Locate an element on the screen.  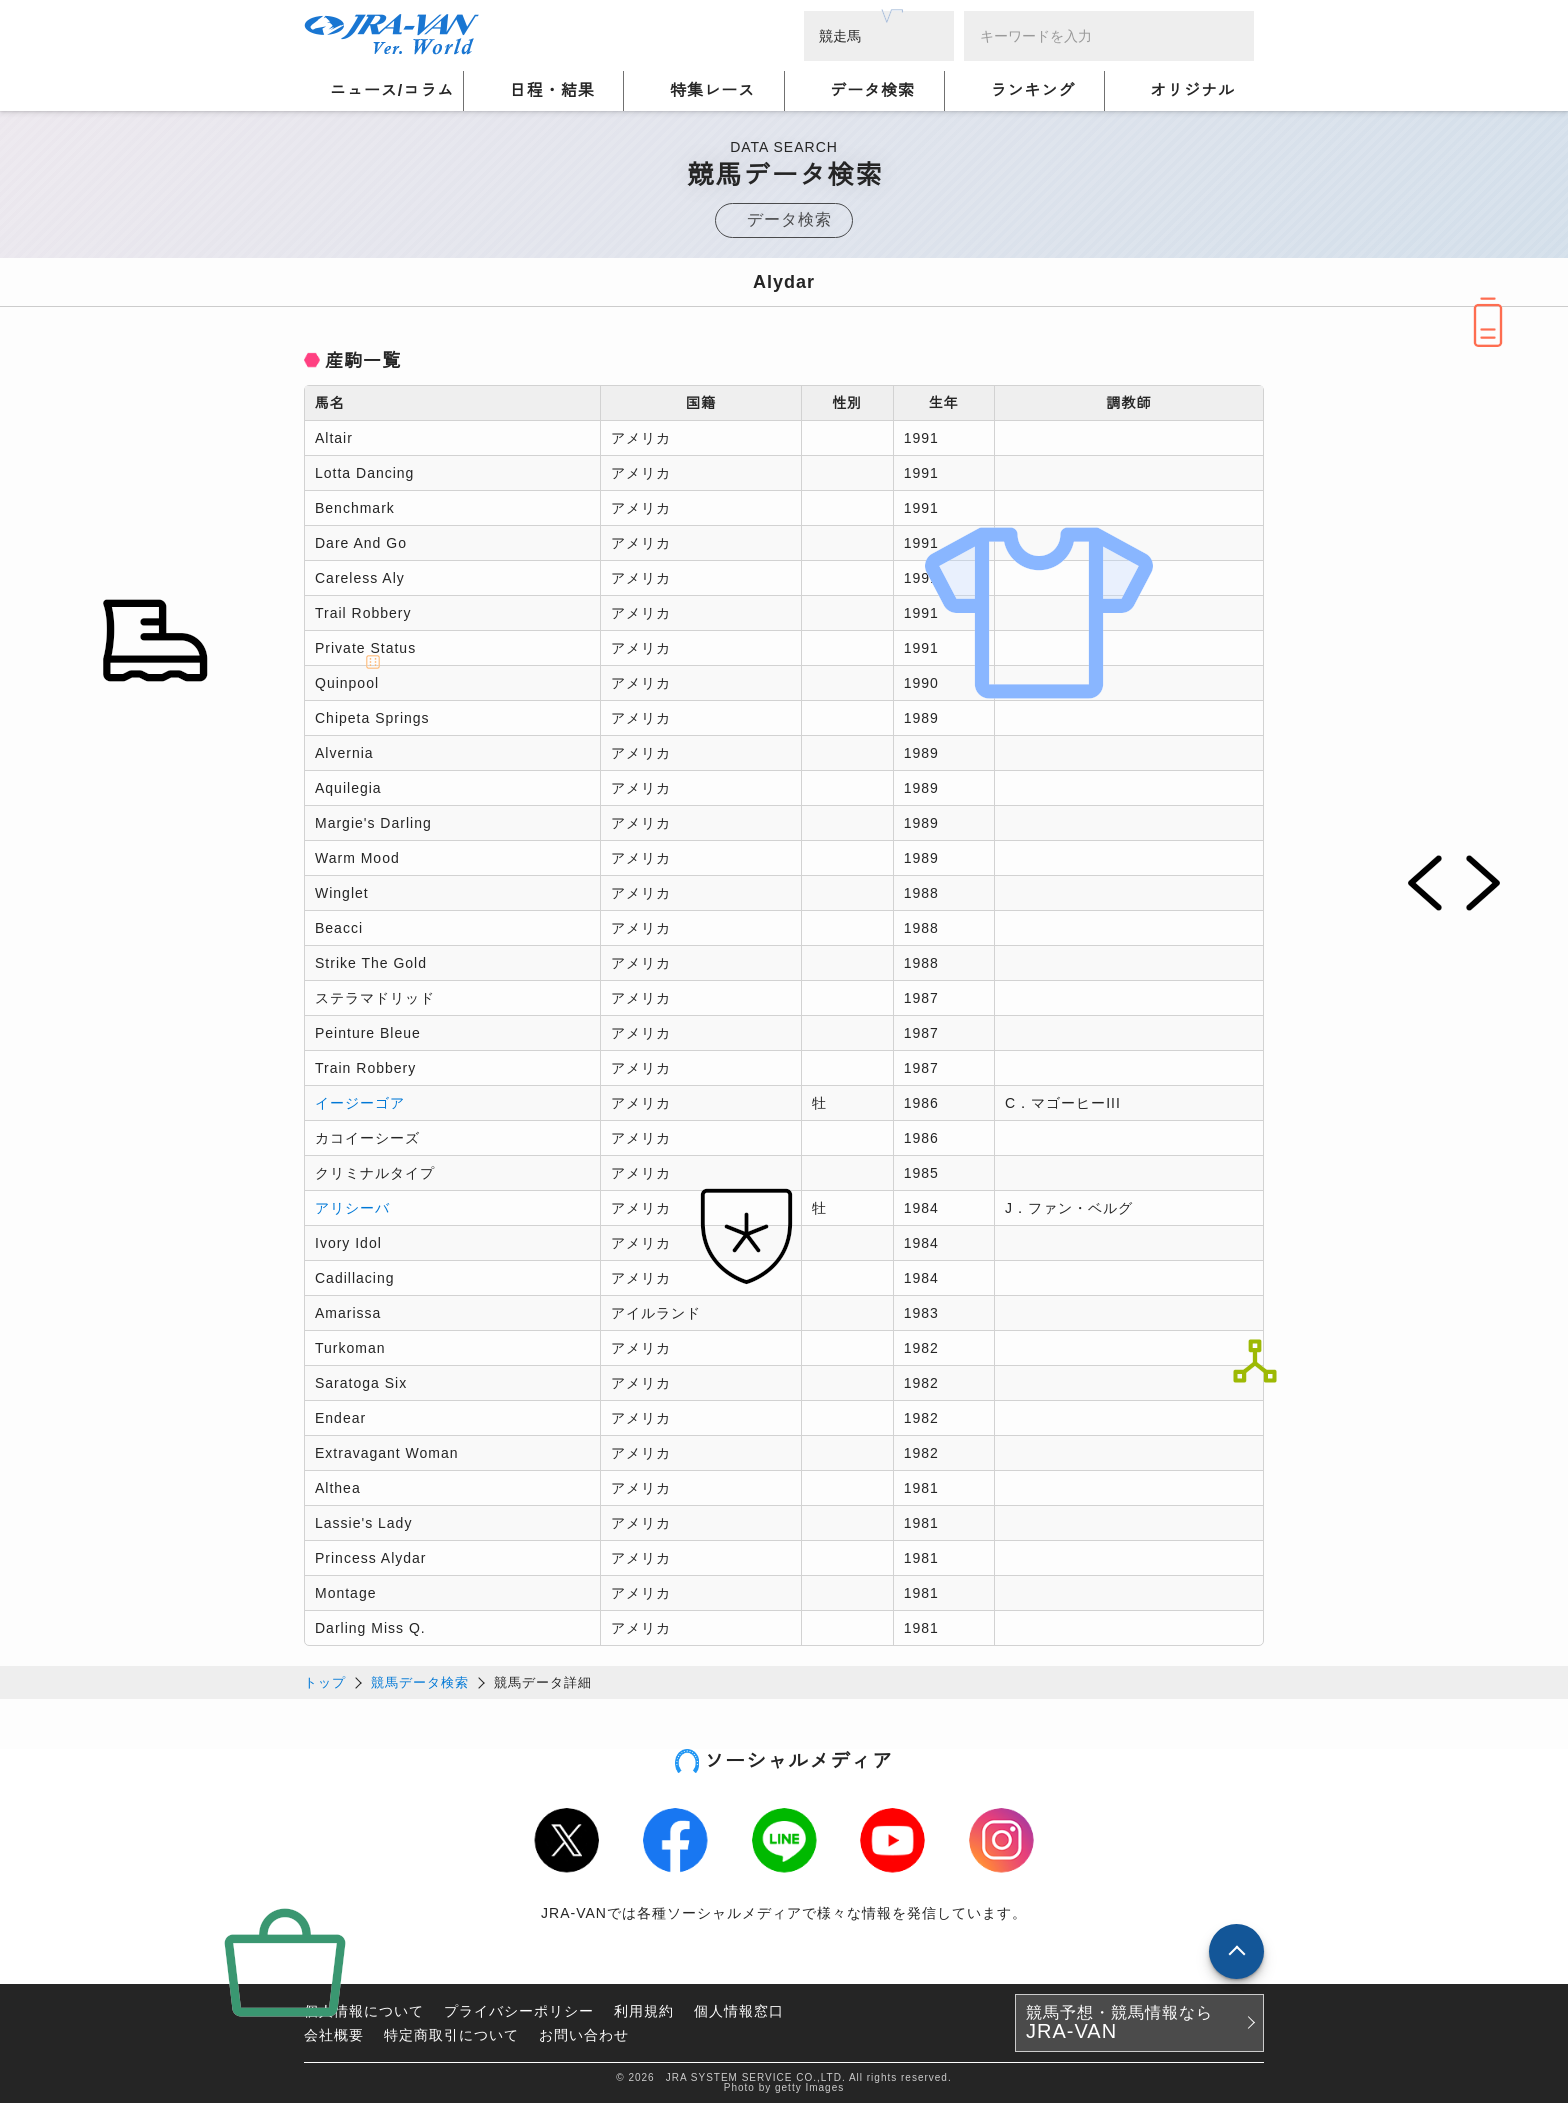
indicates medium battery level is located at coordinates (1488, 323).